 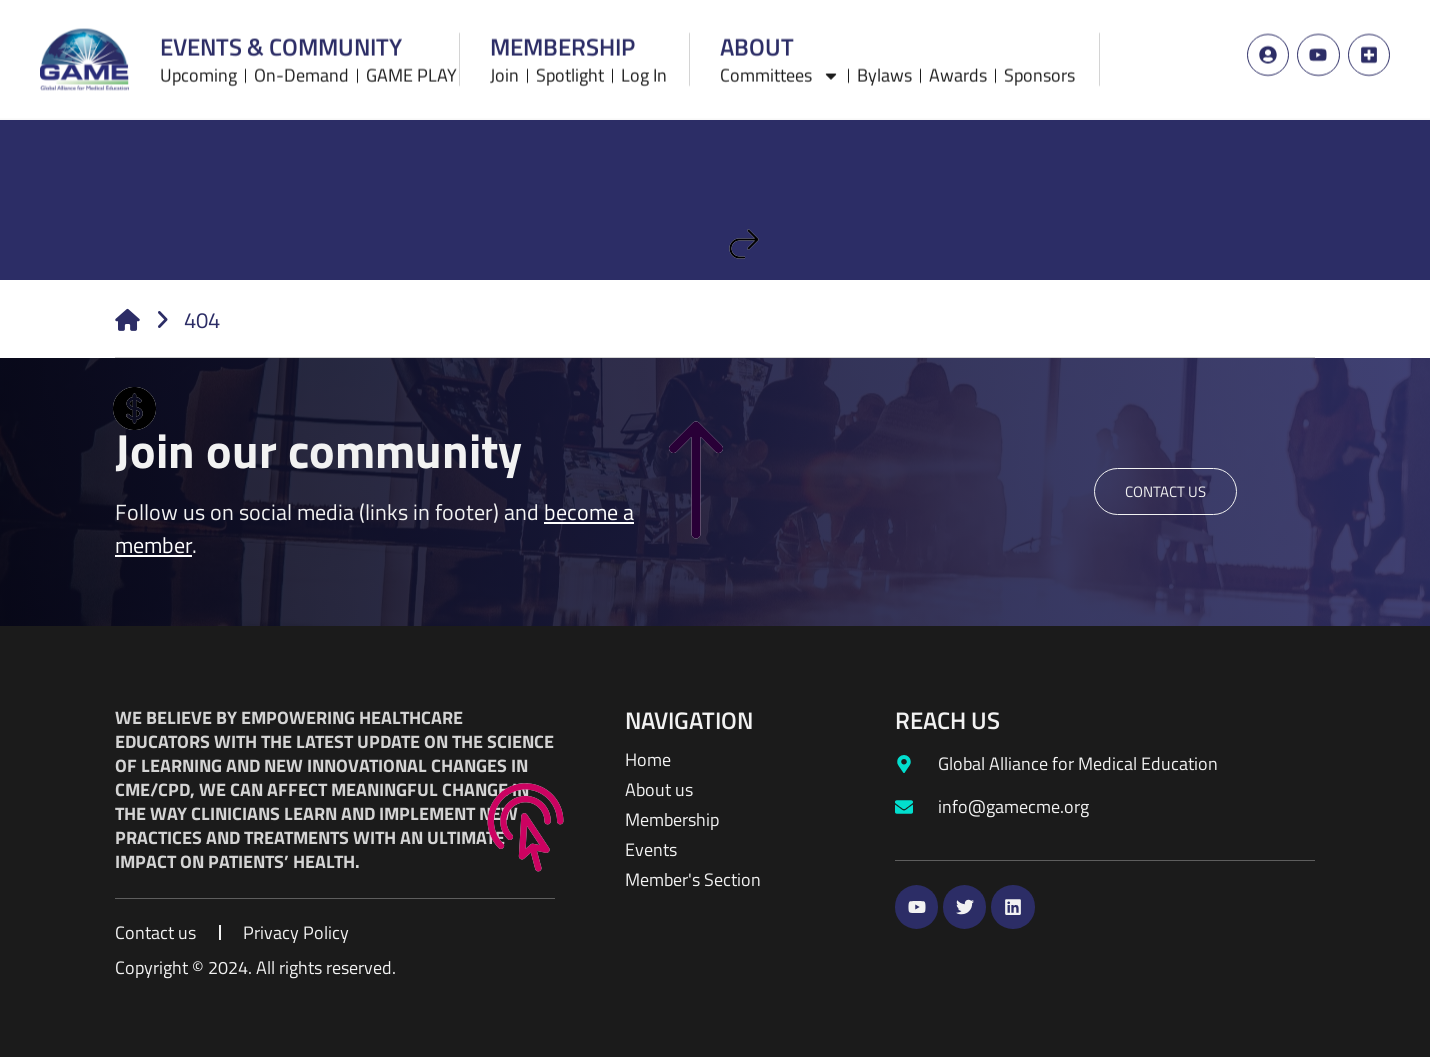 What do you see at coordinates (696, 480) in the screenshot?
I see `scroll to top of page` at bounding box center [696, 480].